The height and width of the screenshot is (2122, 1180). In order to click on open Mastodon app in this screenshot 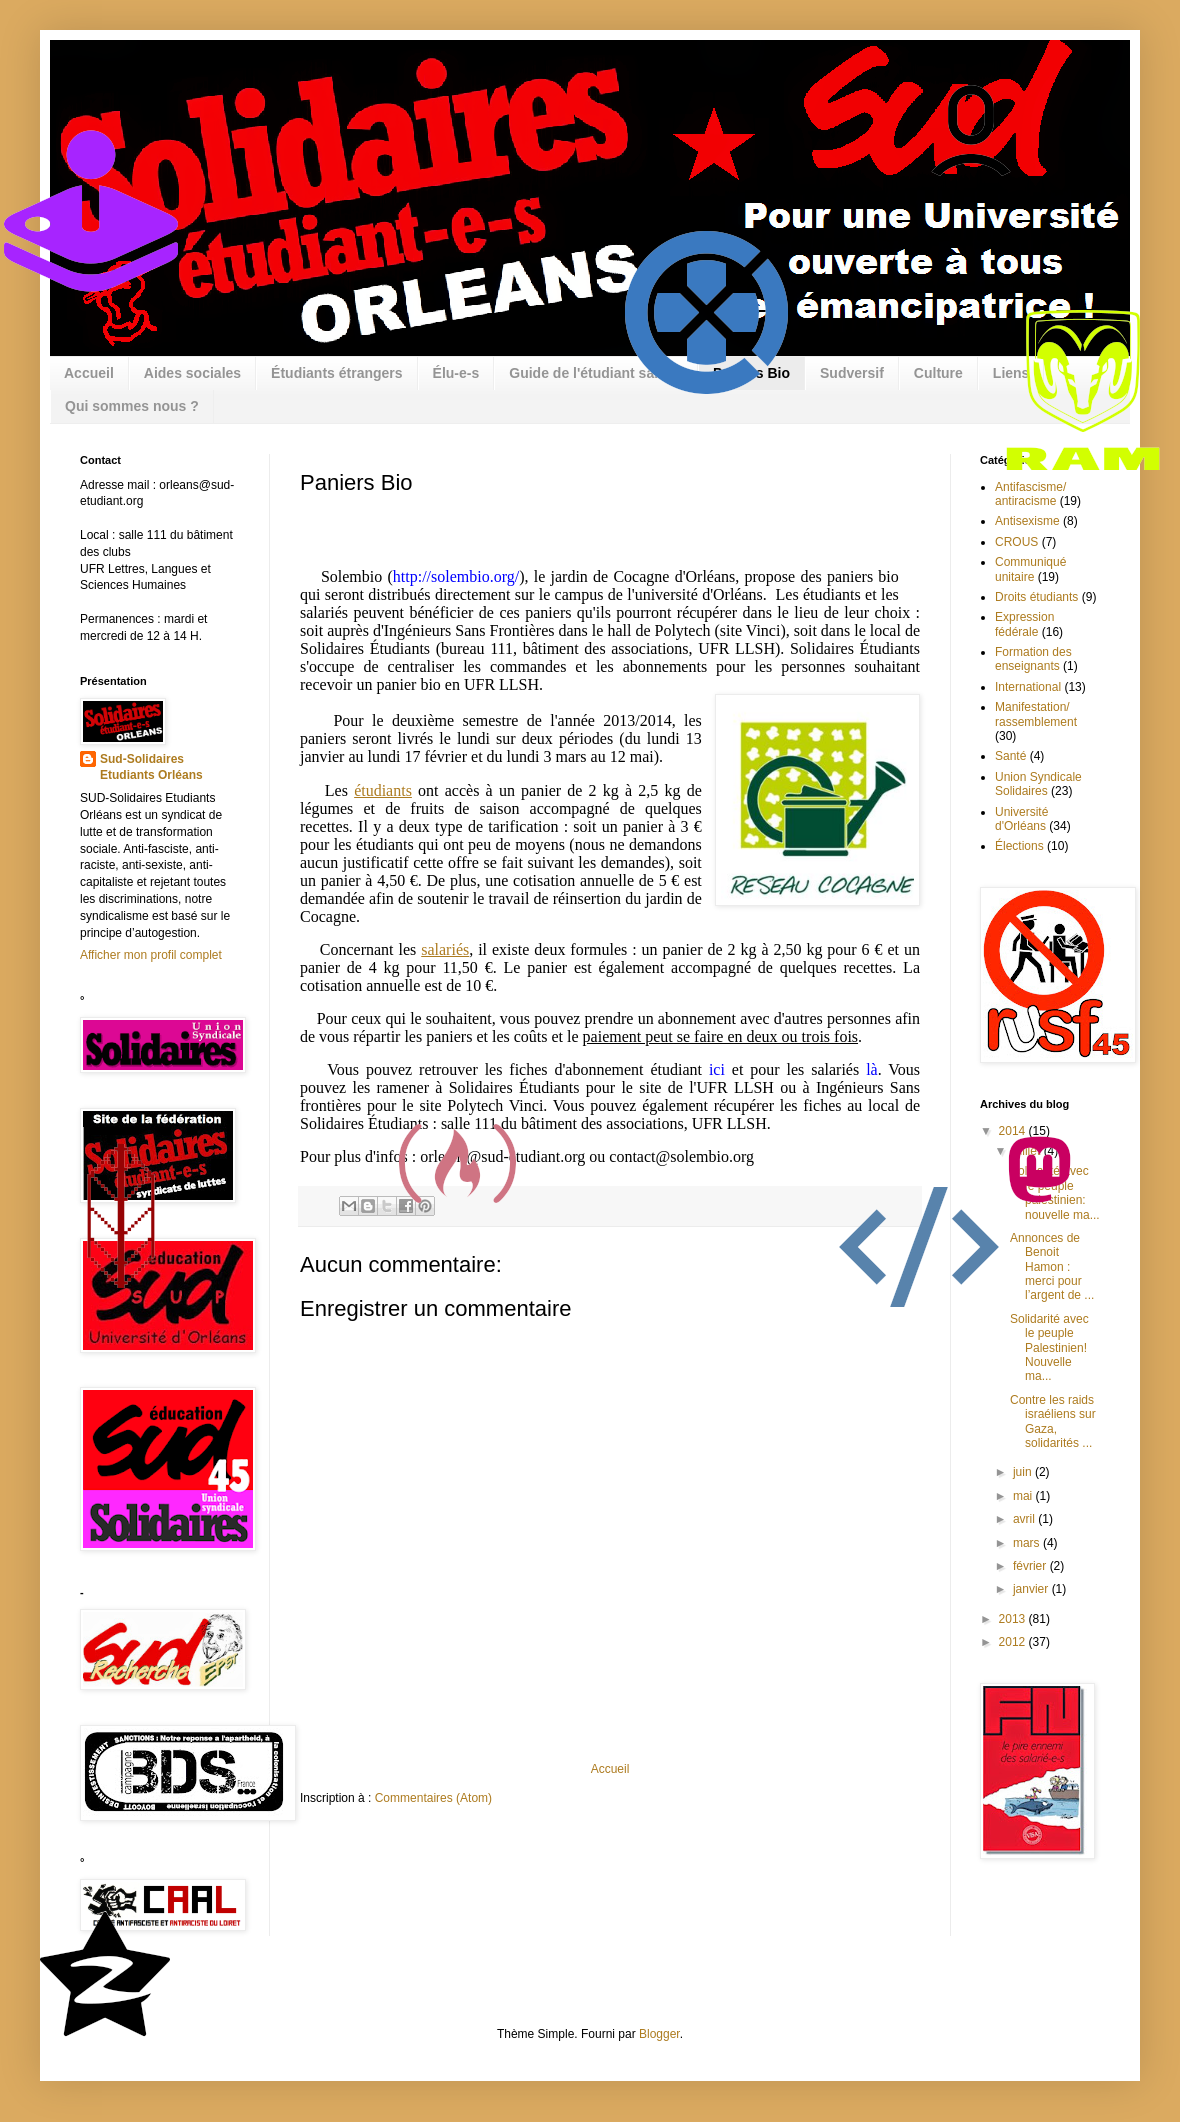, I will do `click(1038, 1169)`.